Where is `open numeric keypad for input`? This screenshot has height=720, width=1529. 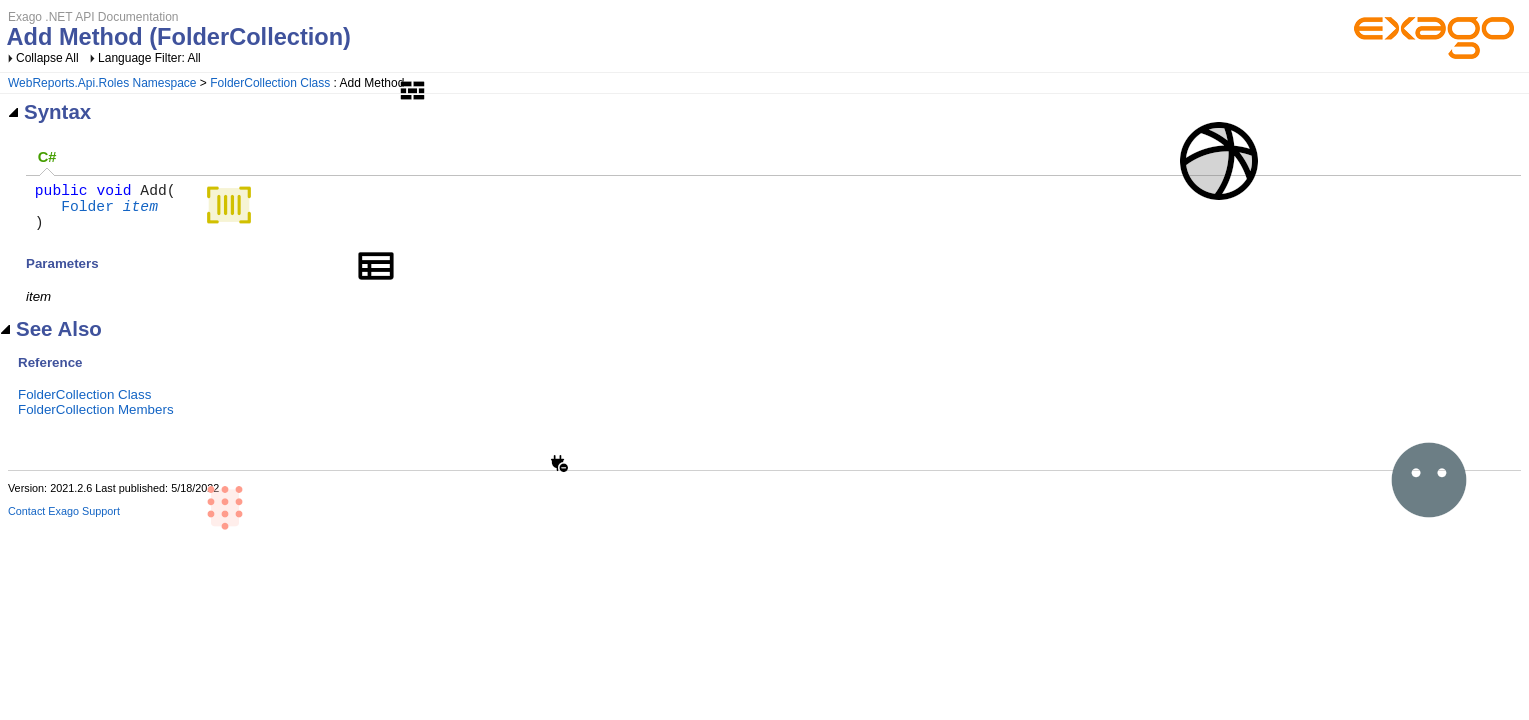
open numeric keypad for input is located at coordinates (225, 507).